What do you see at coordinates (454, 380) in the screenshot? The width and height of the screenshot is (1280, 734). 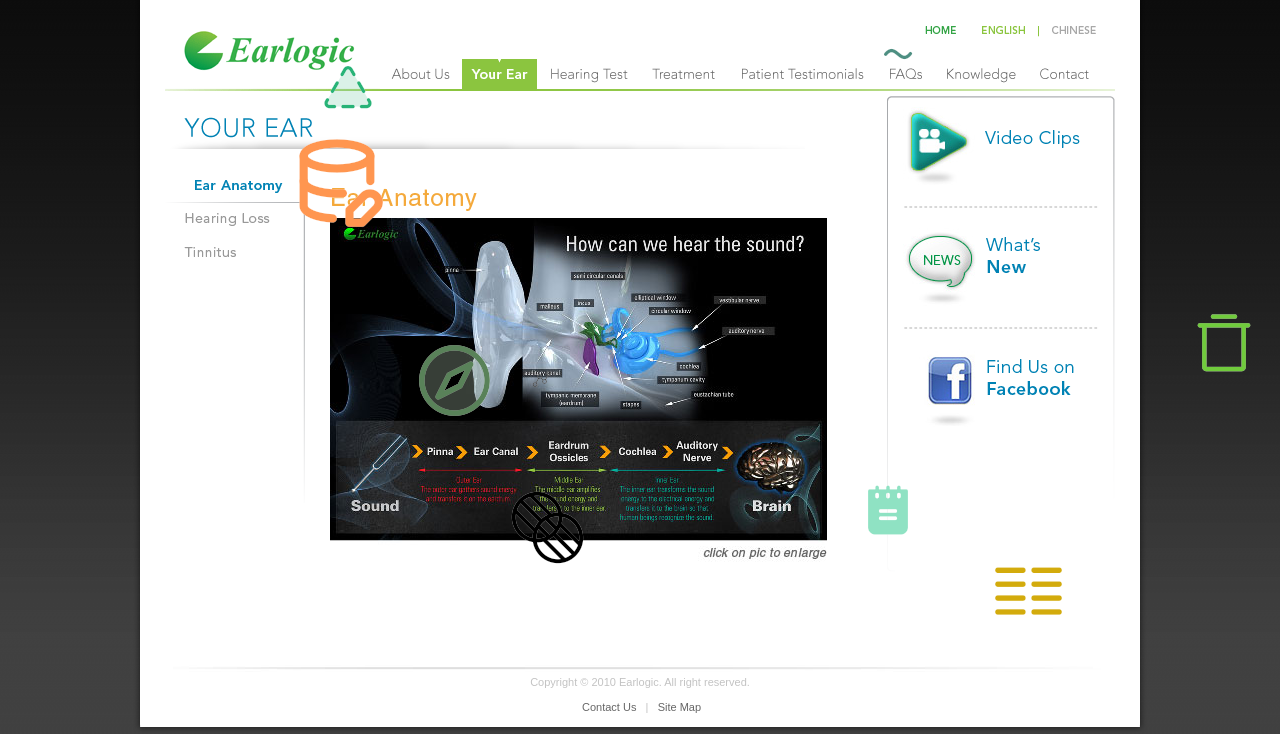 I see `access navigation or directions` at bounding box center [454, 380].